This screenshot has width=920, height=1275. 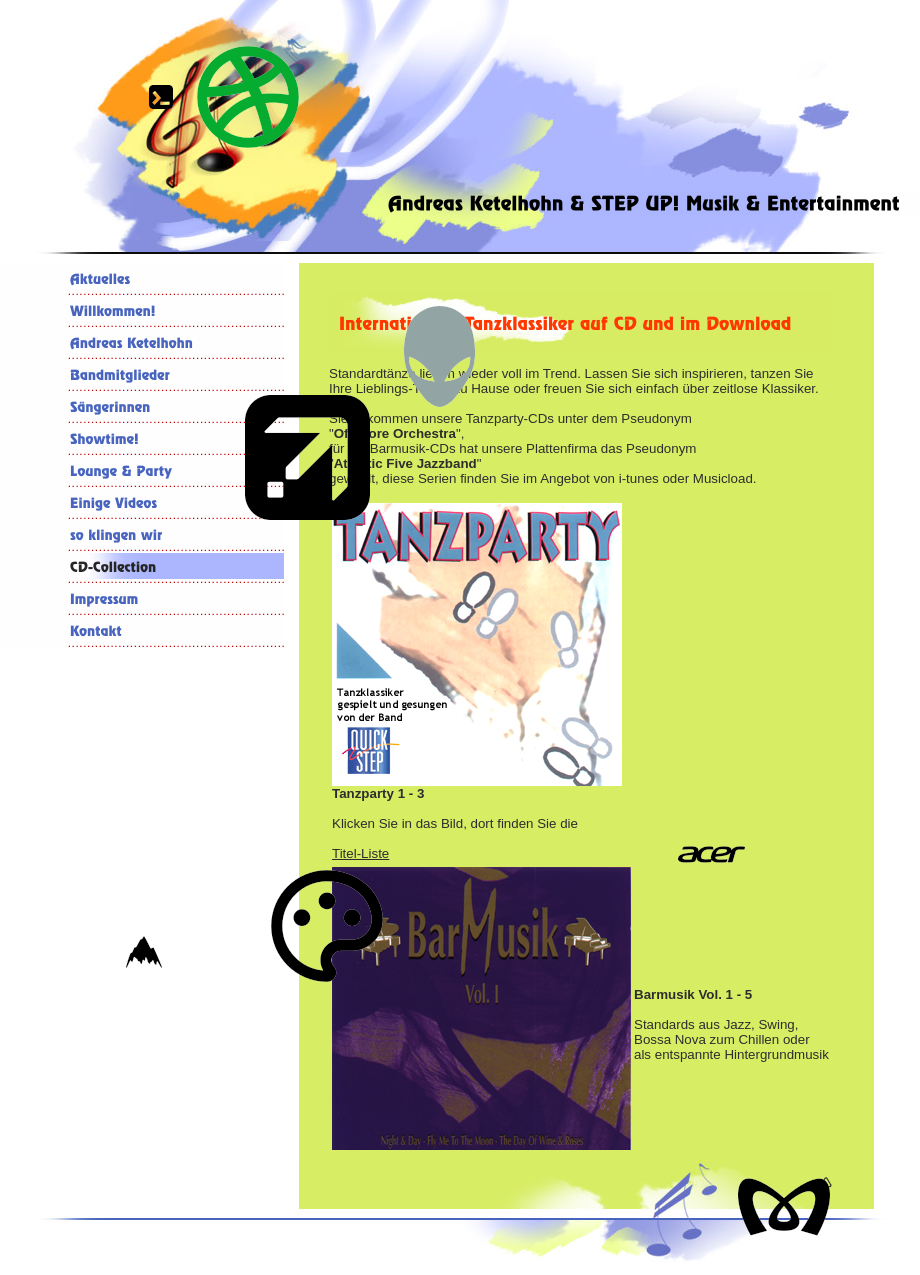 I want to click on burton snowboards brand logo, so click(x=144, y=952).